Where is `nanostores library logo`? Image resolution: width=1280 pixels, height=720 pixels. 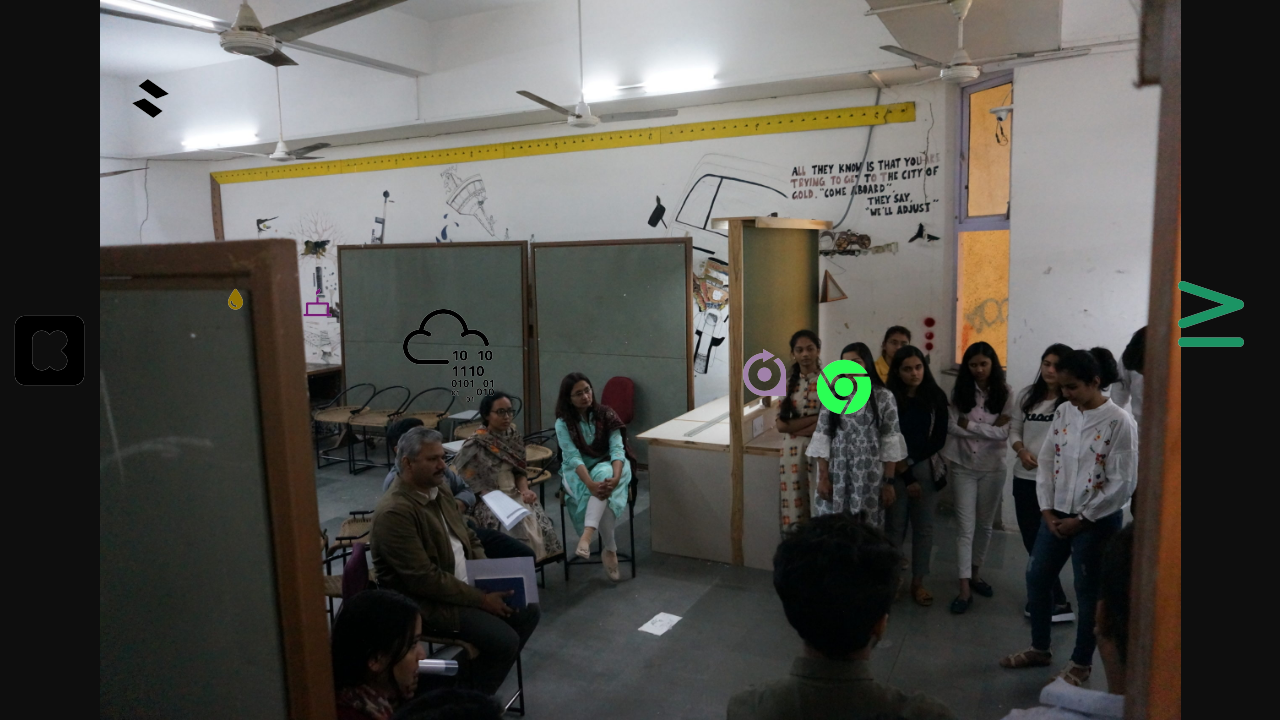 nanostores library logo is located at coordinates (150, 98).